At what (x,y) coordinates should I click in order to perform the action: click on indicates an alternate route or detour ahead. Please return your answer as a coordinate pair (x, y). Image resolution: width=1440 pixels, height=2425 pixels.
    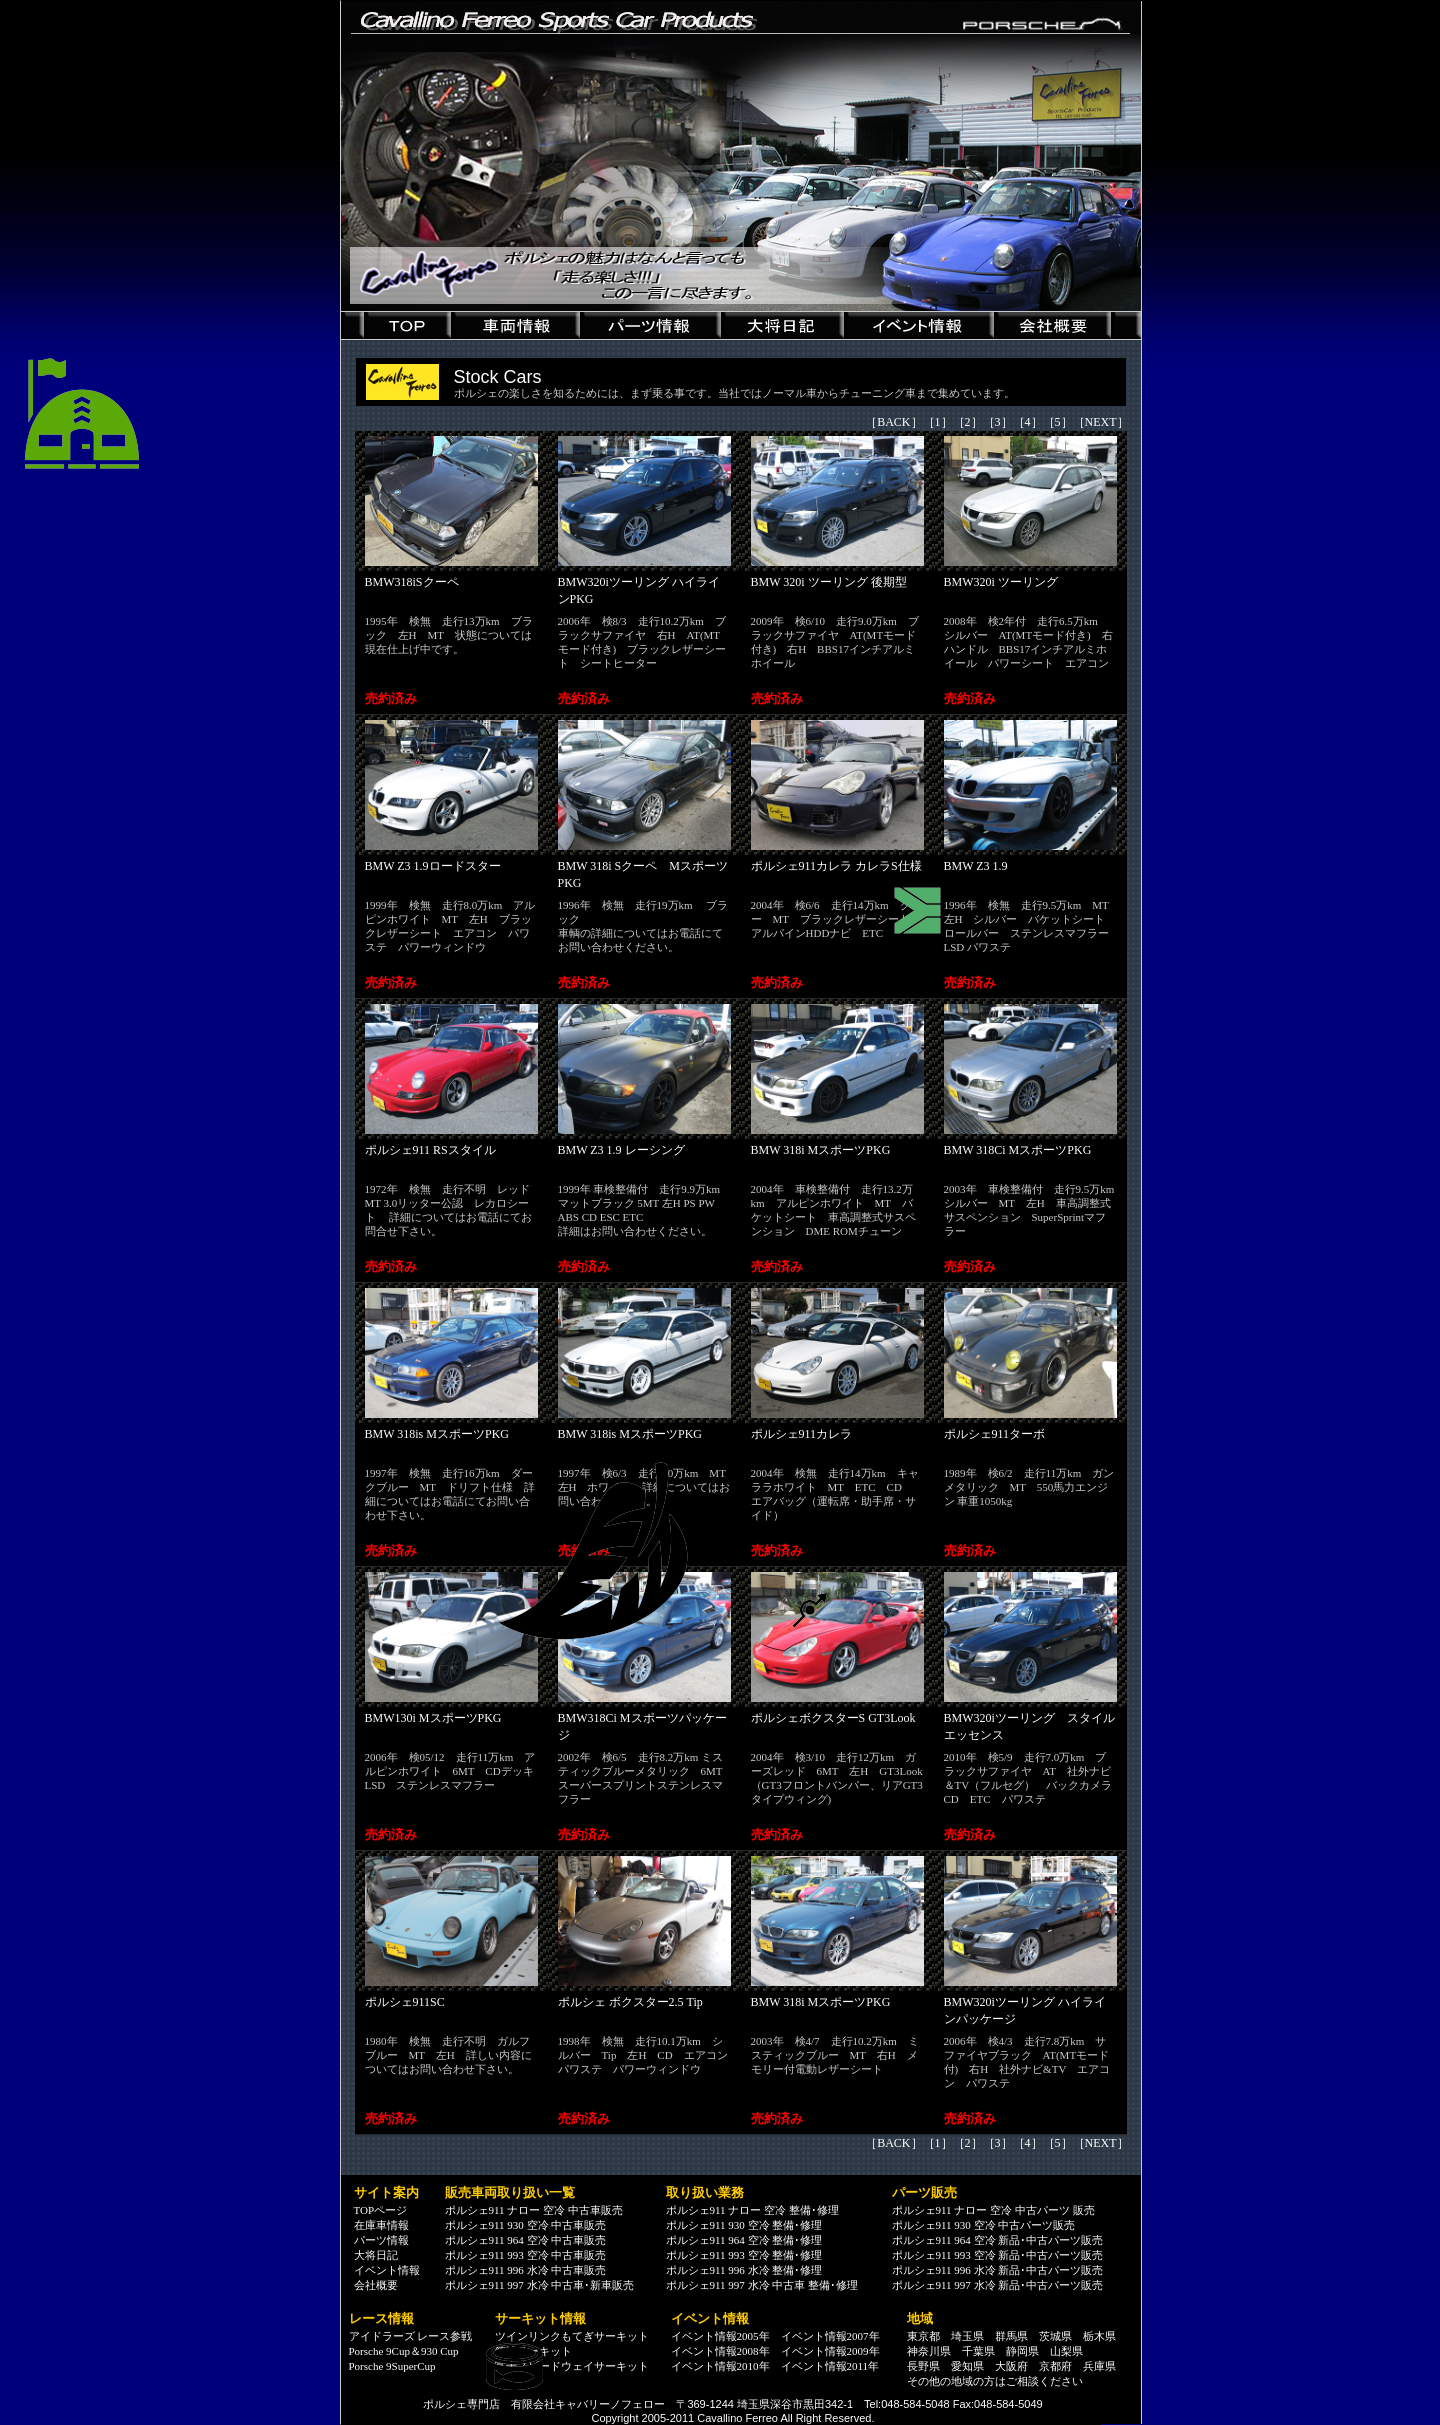
    Looking at the image, I should click on (810, 1610).